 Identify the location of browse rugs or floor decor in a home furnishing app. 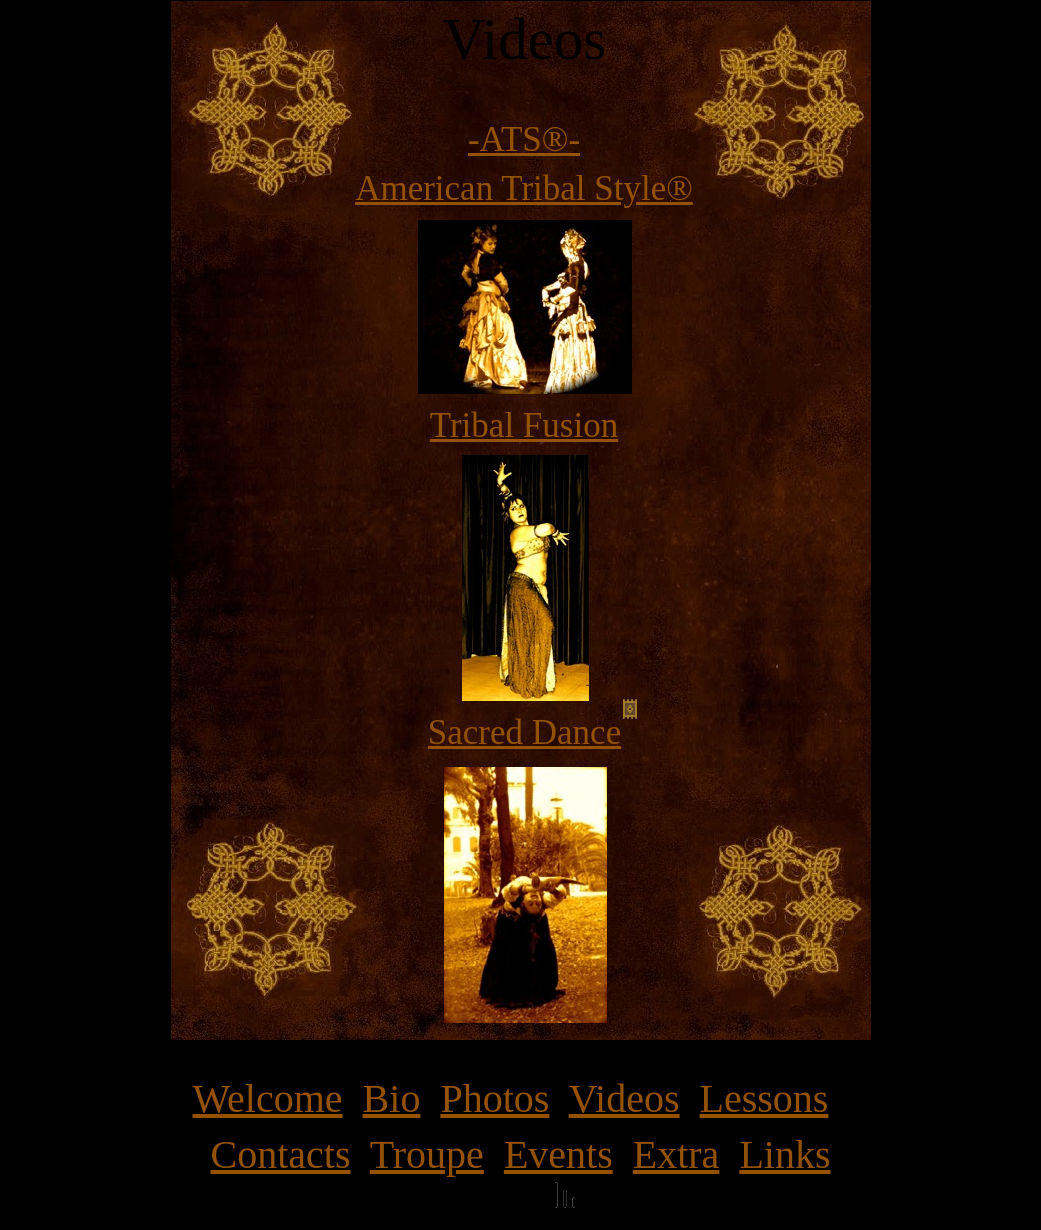
(630, 709).